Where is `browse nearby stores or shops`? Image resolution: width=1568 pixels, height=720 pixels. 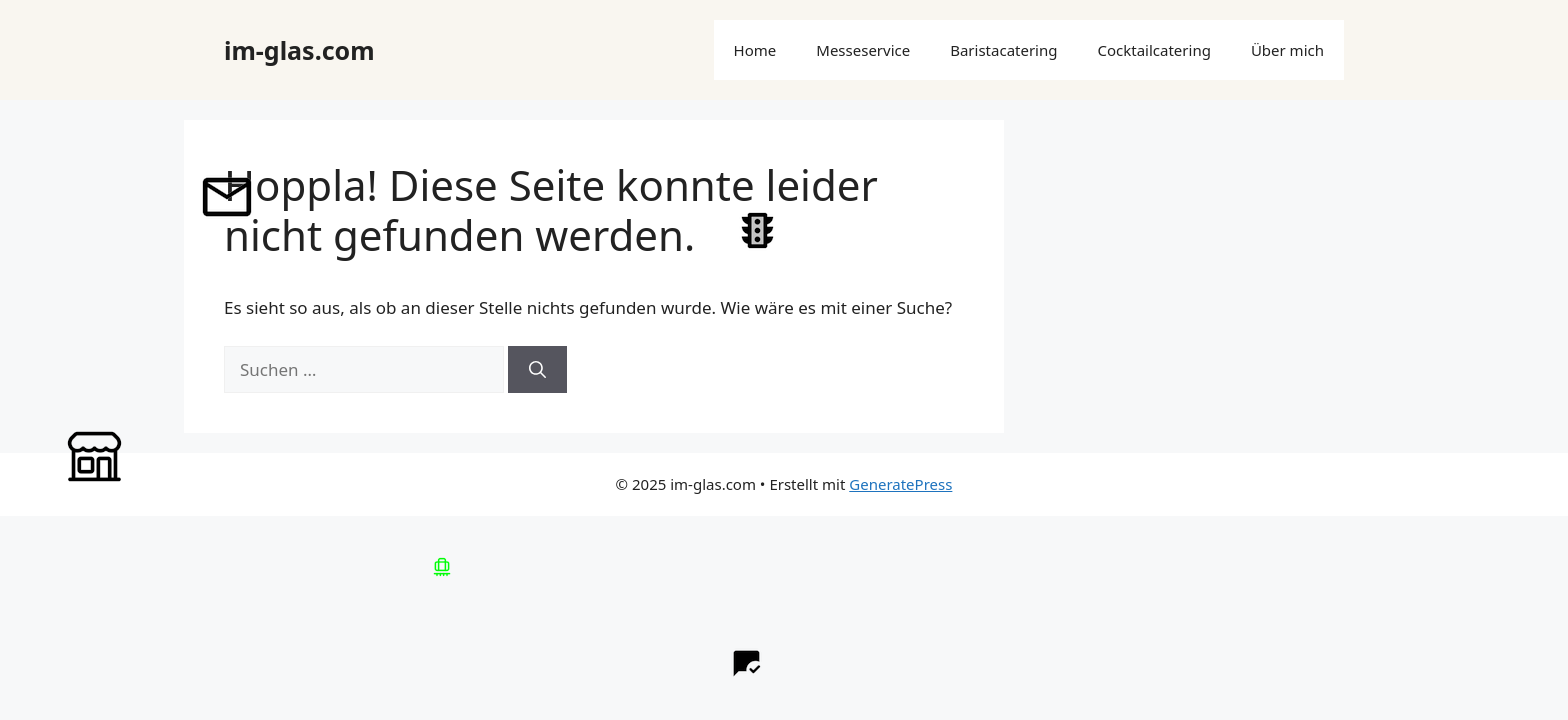
browse nearby stores or shops is located at coordinates (94, 456).